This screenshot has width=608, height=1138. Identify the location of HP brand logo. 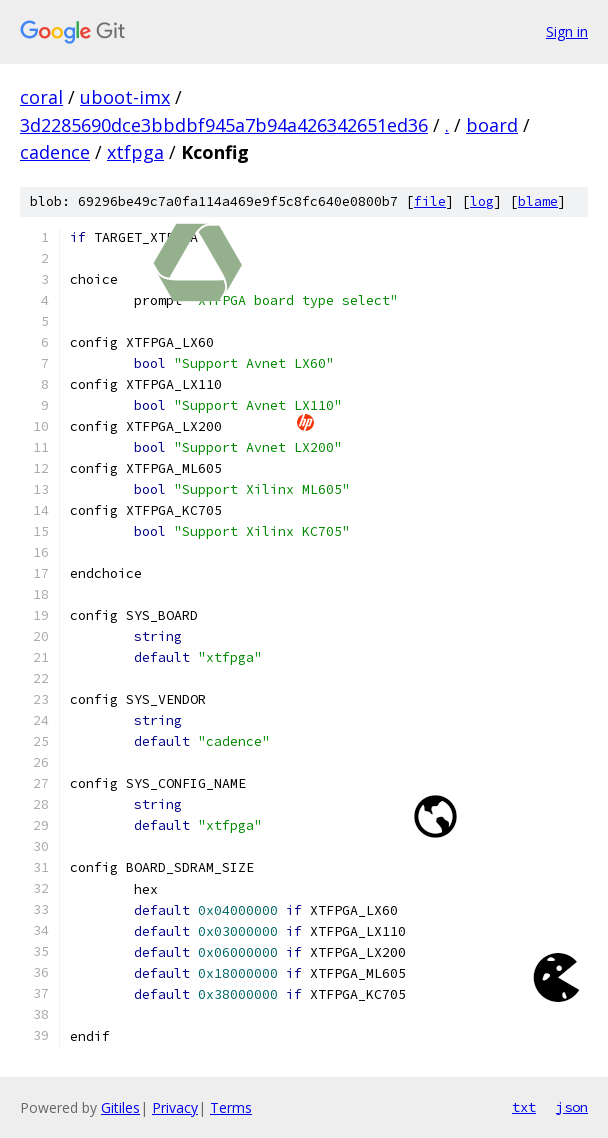
(305, 422).